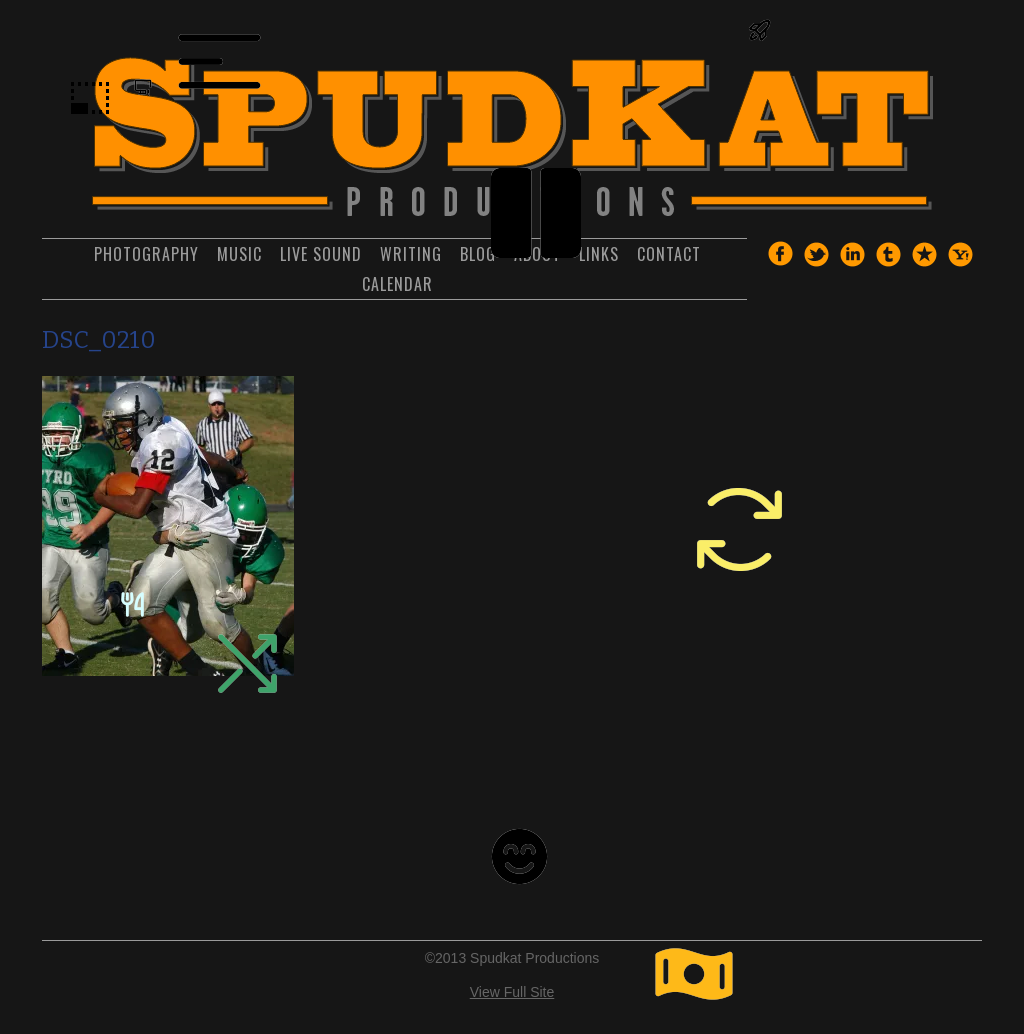 Image resolution: width=1024 pixels, height=1034 pixels. I want to click on refresh or reload content, so click(739, 529).